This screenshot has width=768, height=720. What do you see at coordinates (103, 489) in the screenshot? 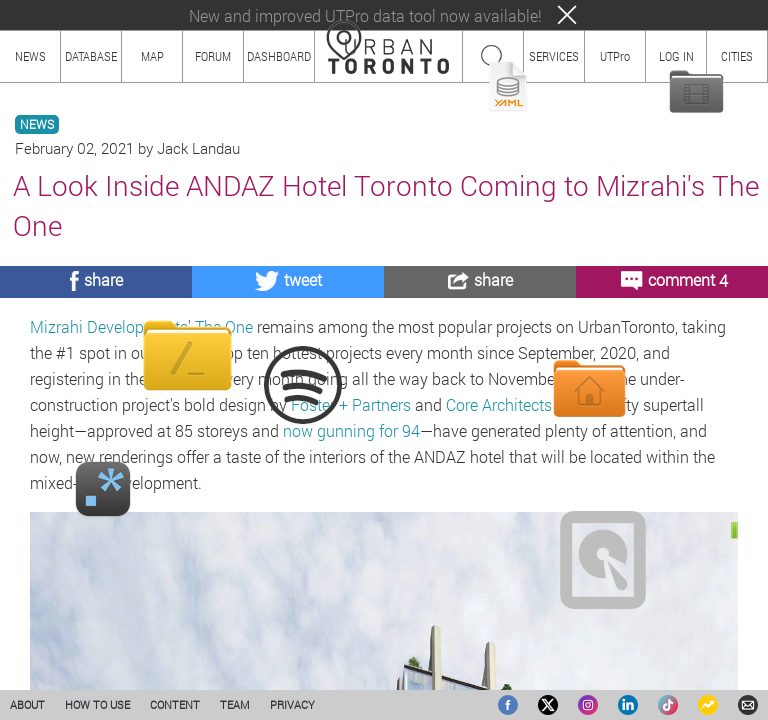
I see `open regexr app for testing regular expressions` at bounding box center [103, 489].